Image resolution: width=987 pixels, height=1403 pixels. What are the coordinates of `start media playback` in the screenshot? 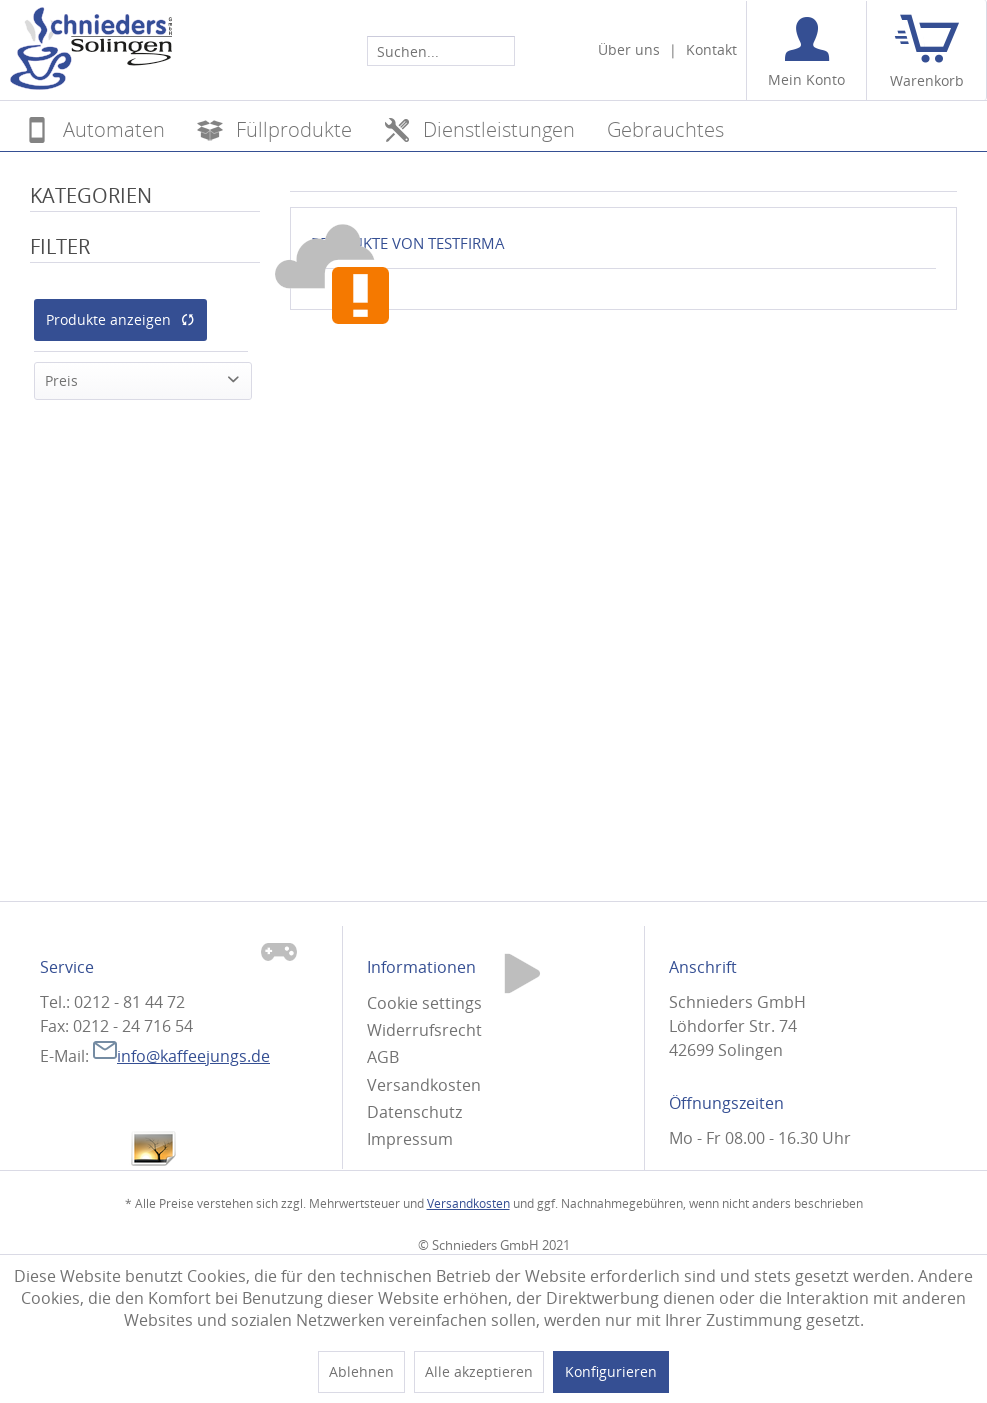 It's located at (520, 973).